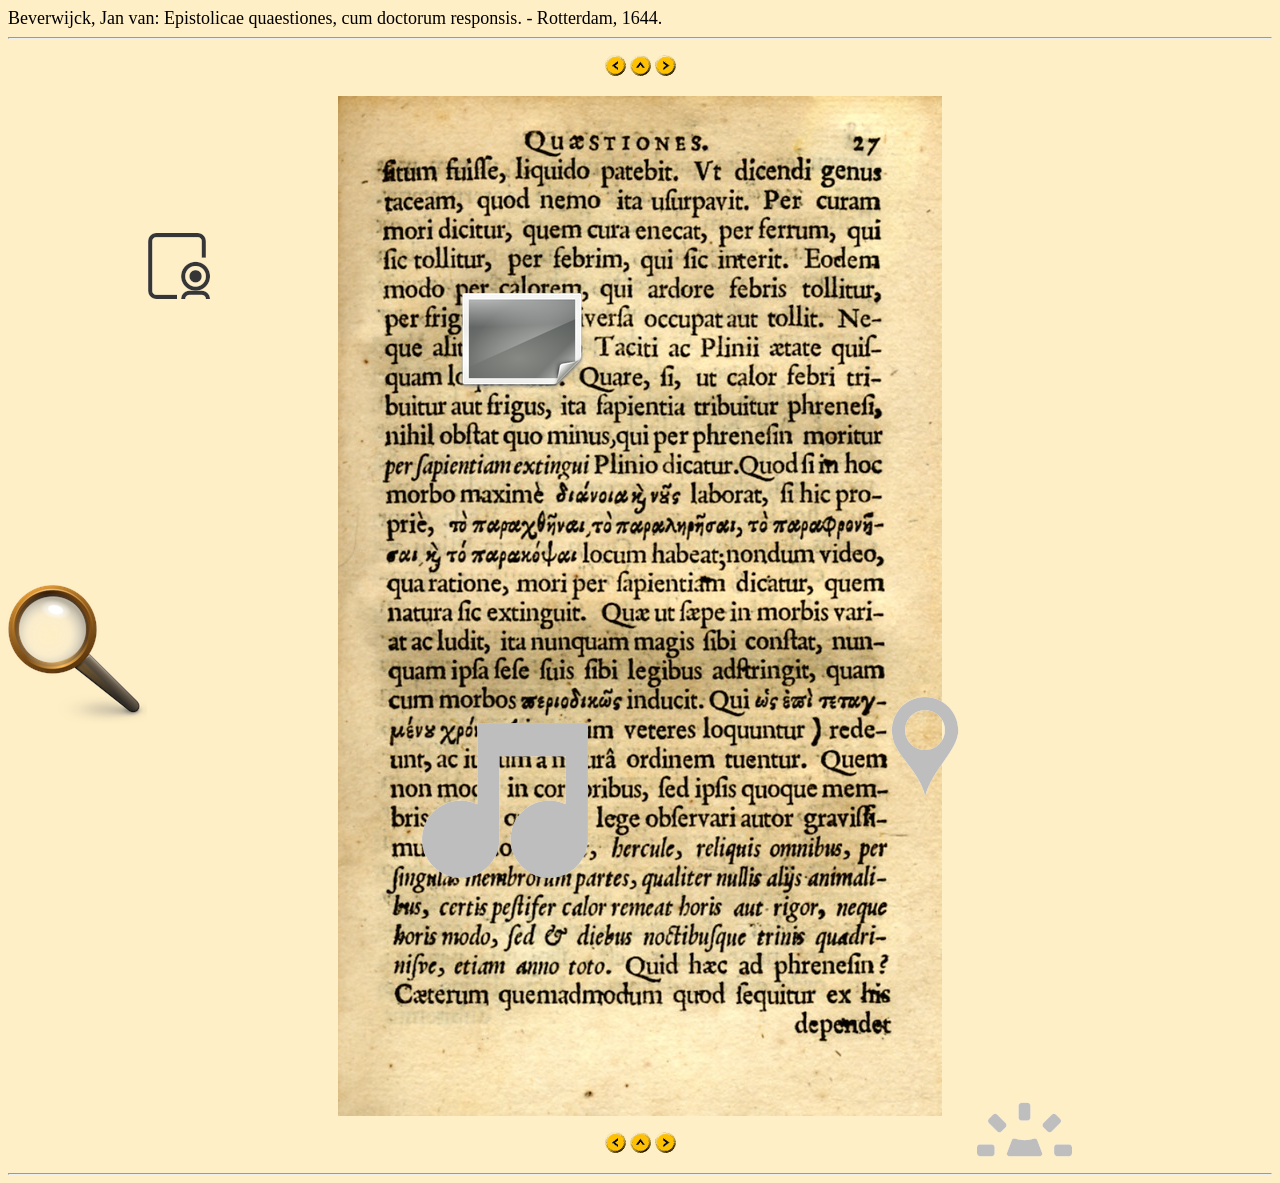 This screenshot has width=1280, height=1183. What do you see at coordinates (1024, 1132) in the screenshot?
I see `adjust keyboard backlight brightness` at bounding box center [1024, 1132].